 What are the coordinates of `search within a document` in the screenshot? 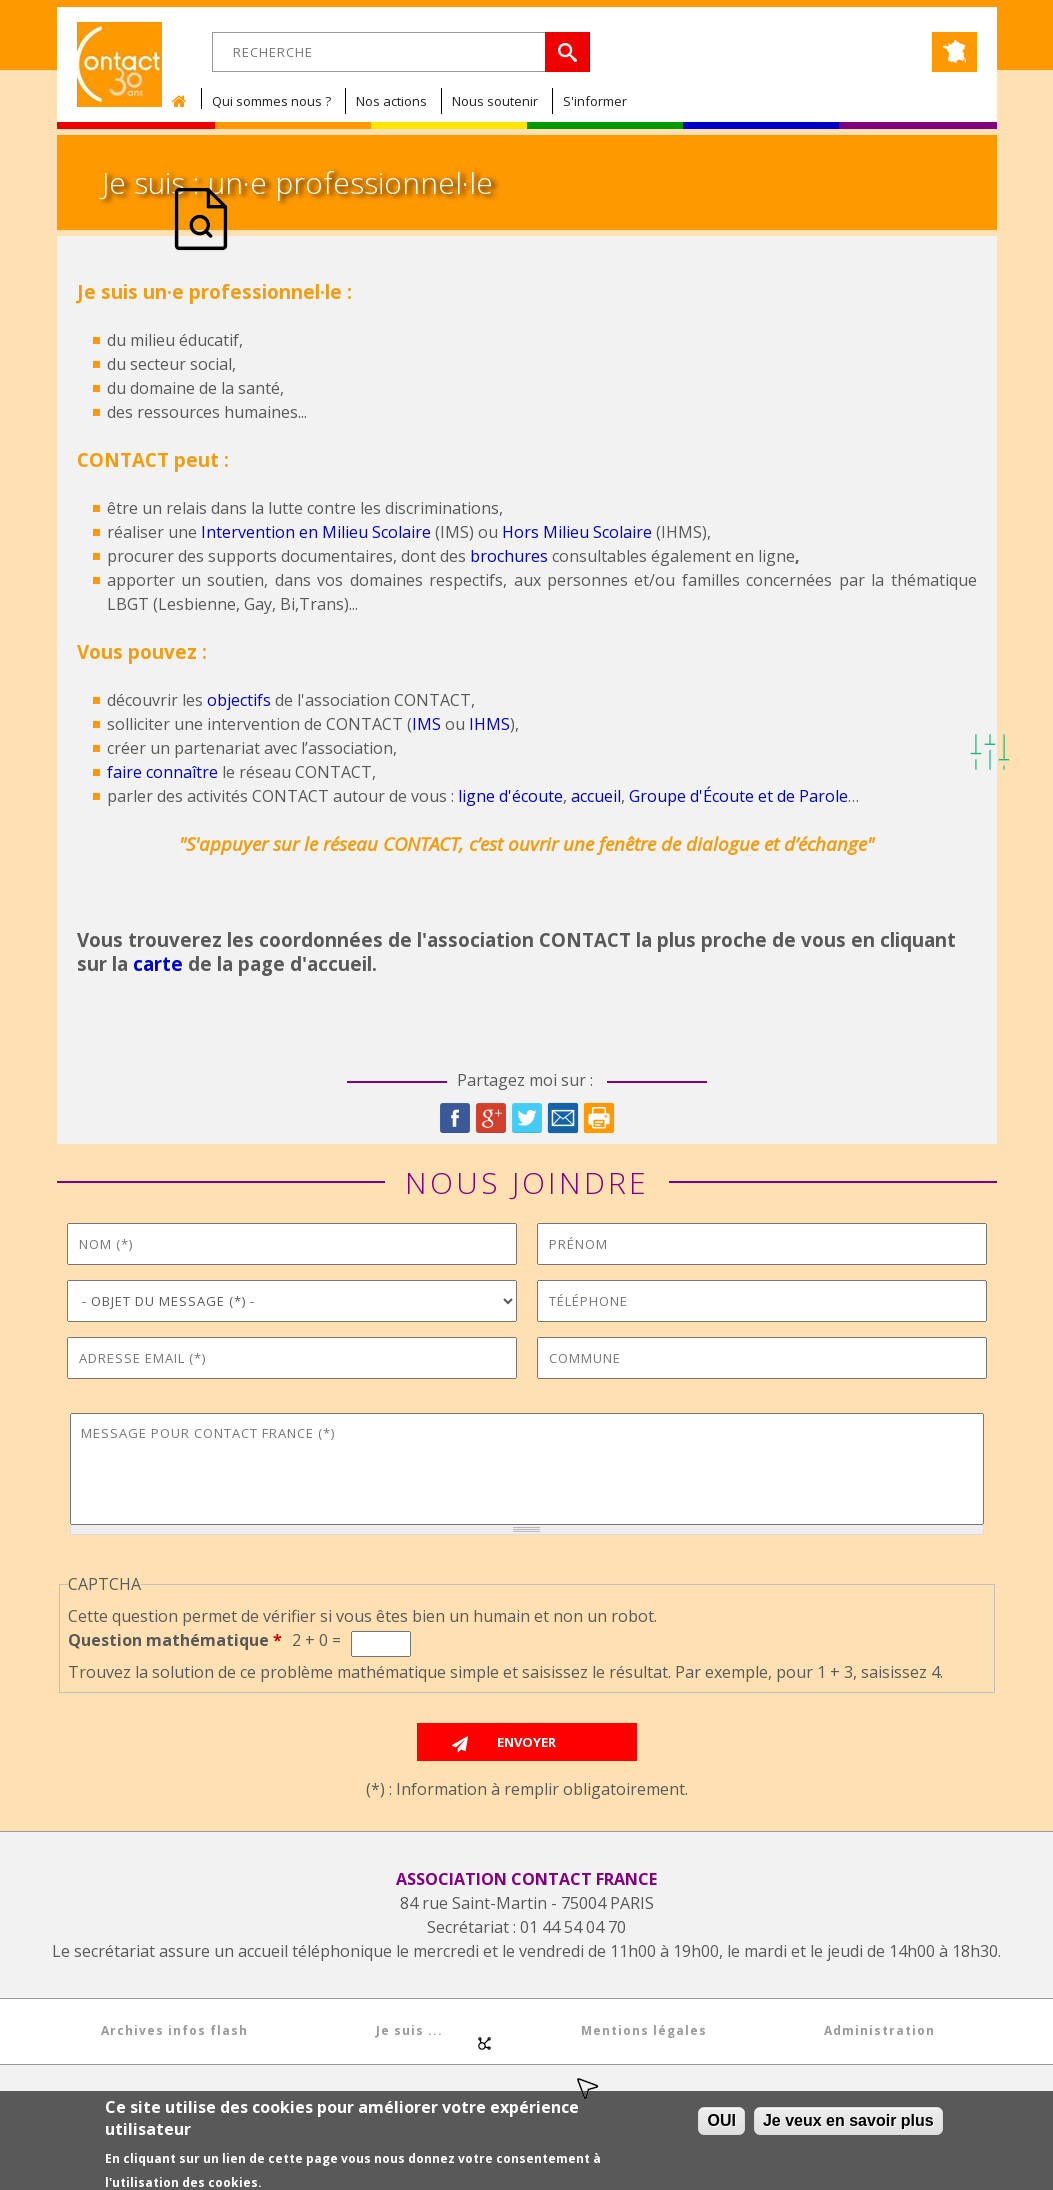 It's located at (201, 219).